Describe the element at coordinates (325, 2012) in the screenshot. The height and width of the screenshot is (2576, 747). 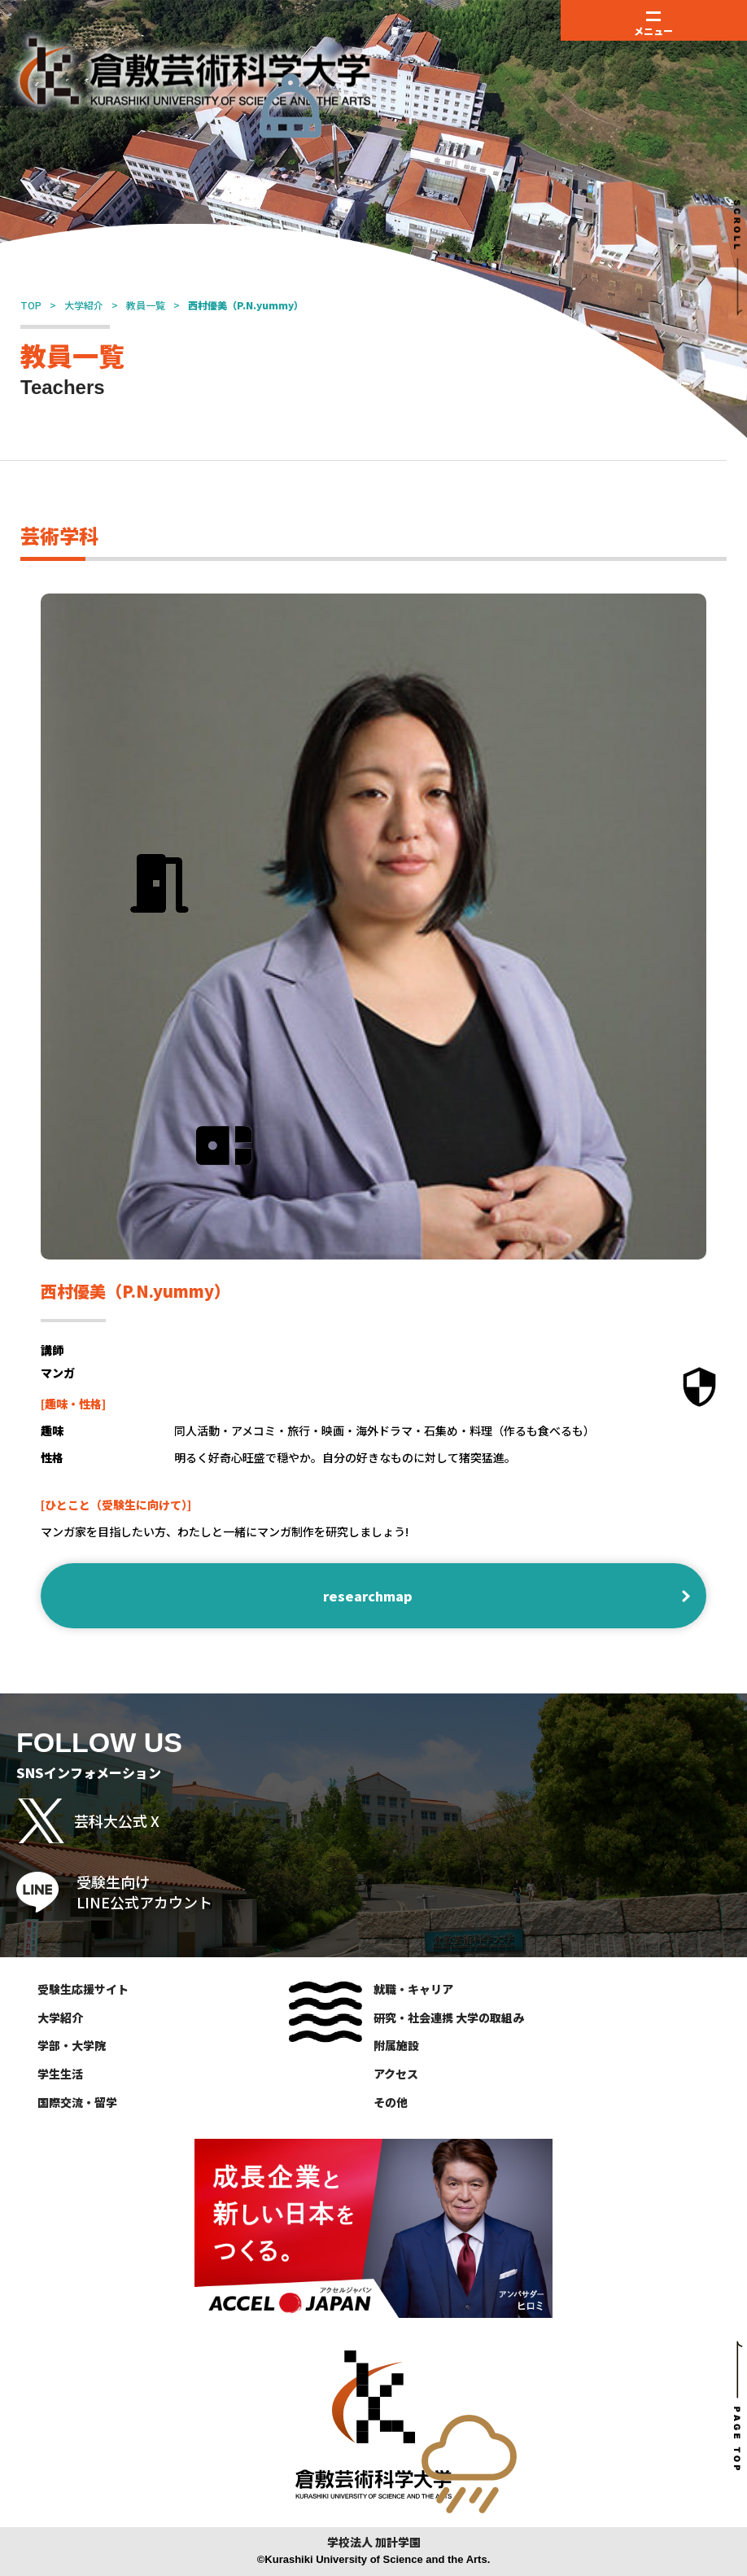
I see `indicates water or aquatic features` at that location.